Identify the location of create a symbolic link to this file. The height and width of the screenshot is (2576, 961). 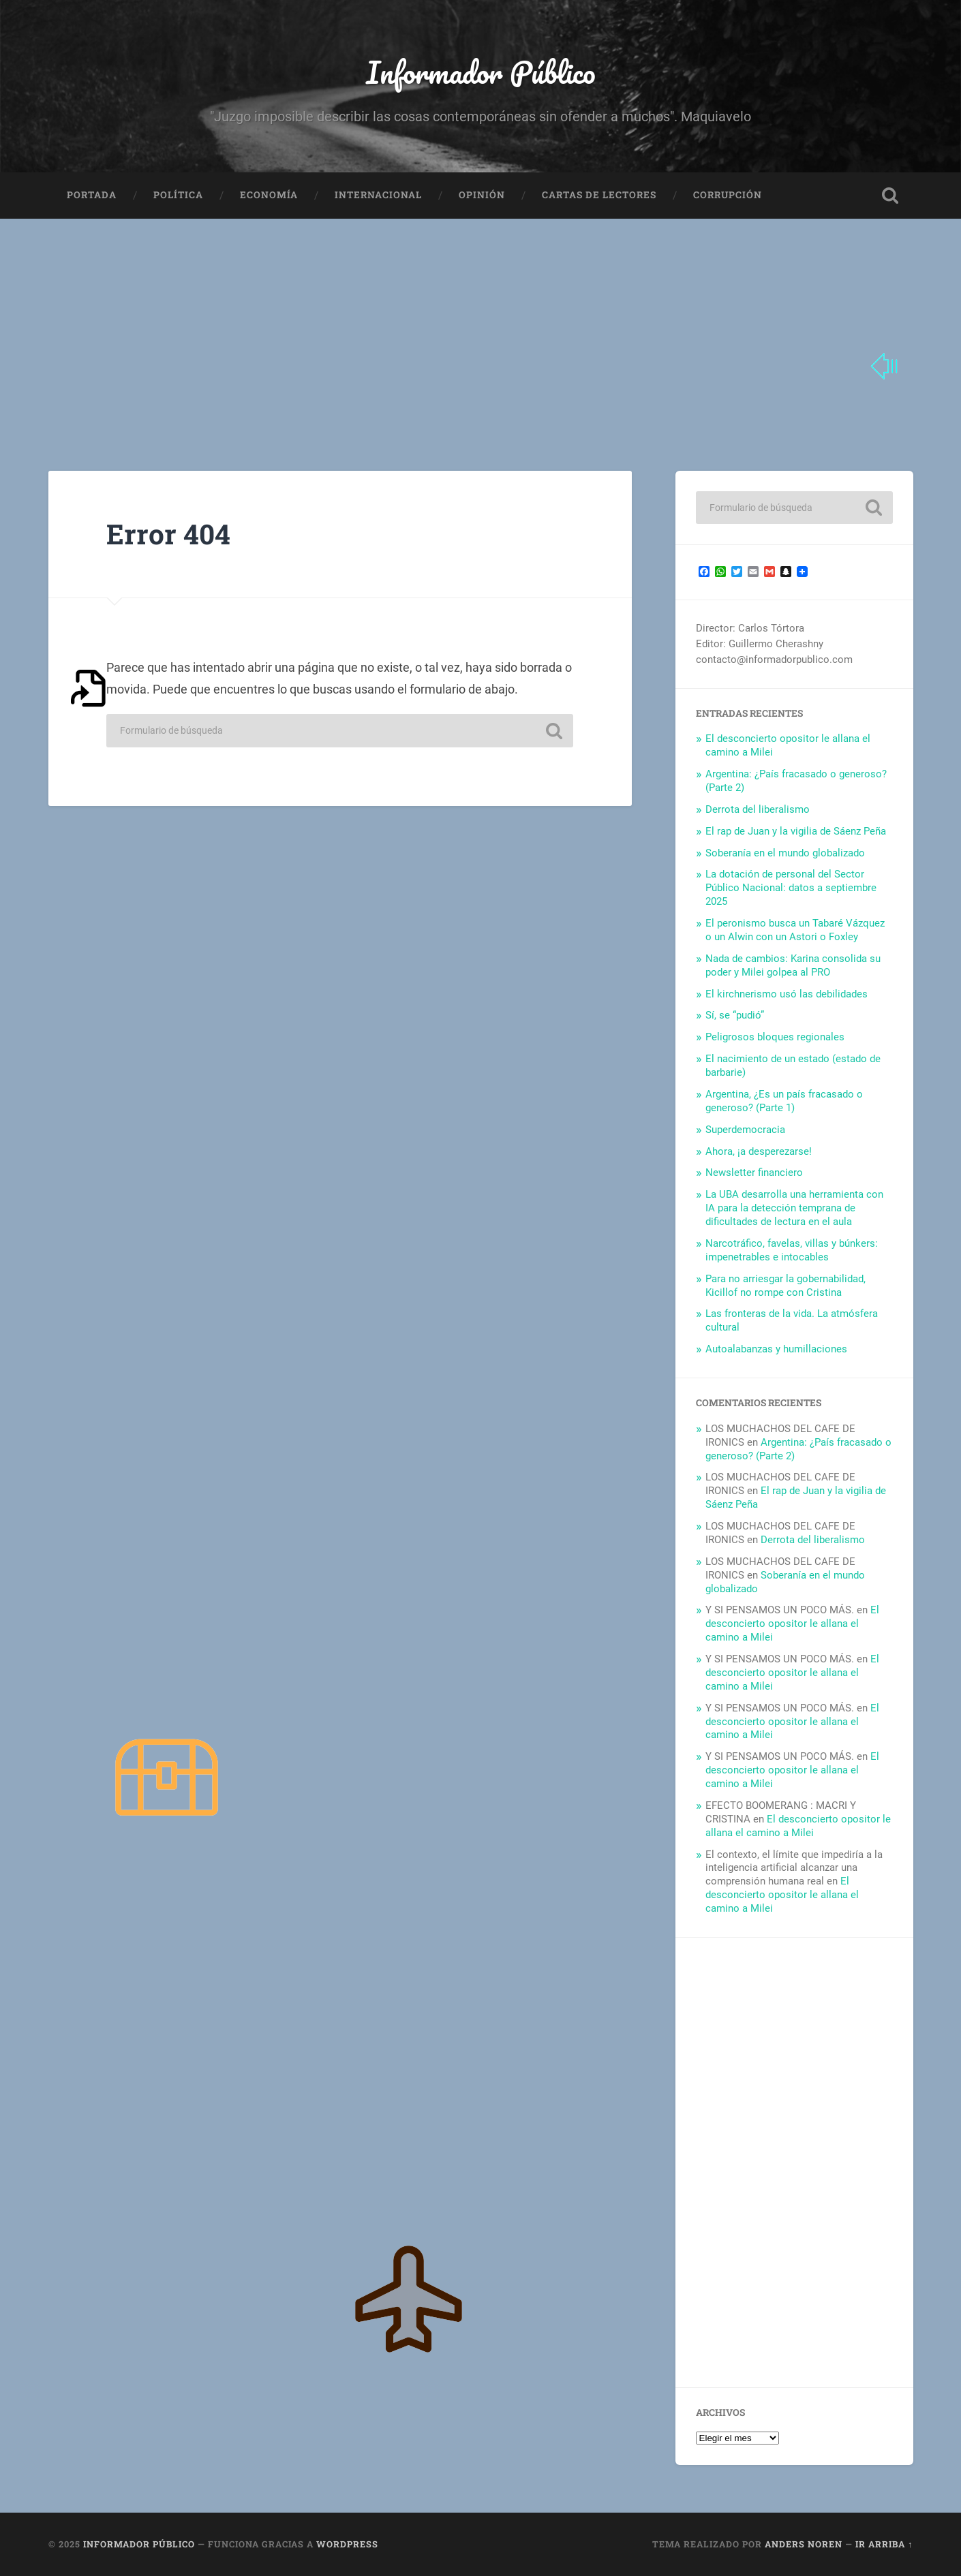
(91, 689).